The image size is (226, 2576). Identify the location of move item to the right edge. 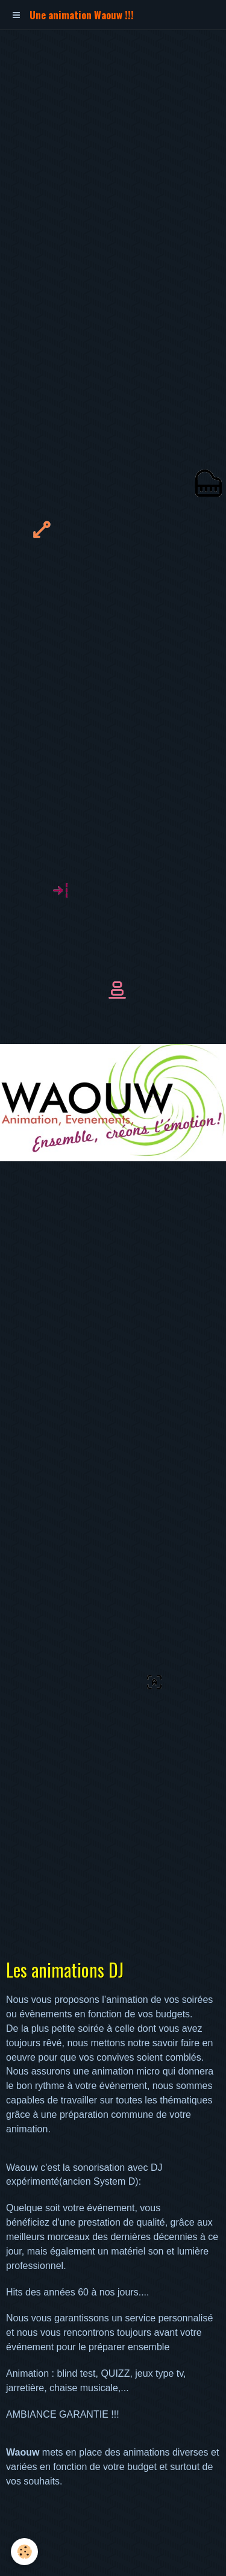
(60, 890).